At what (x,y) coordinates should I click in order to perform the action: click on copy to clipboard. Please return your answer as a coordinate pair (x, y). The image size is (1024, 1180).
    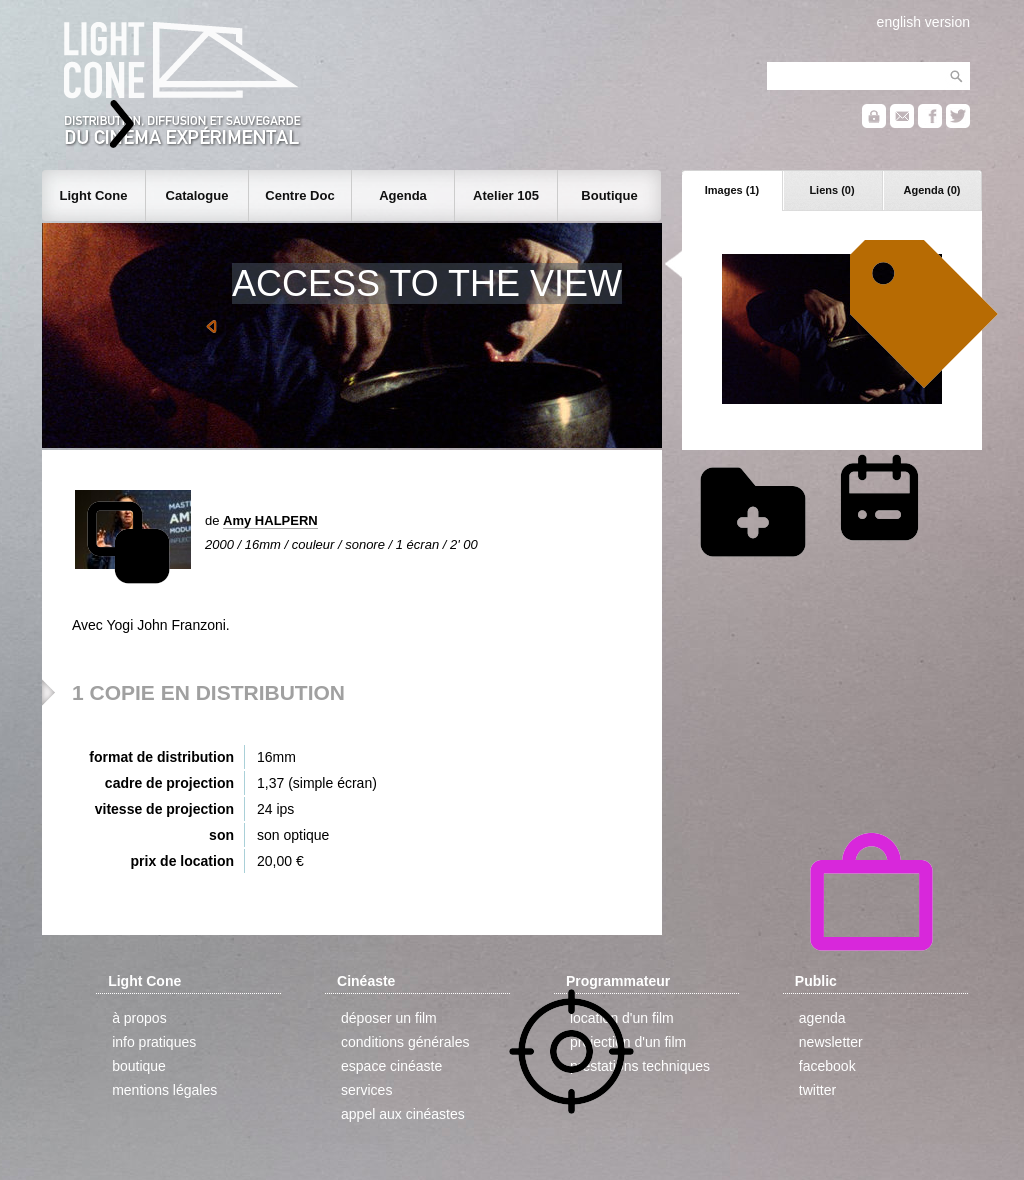
    Looking at the image, I should click on (128, 542).